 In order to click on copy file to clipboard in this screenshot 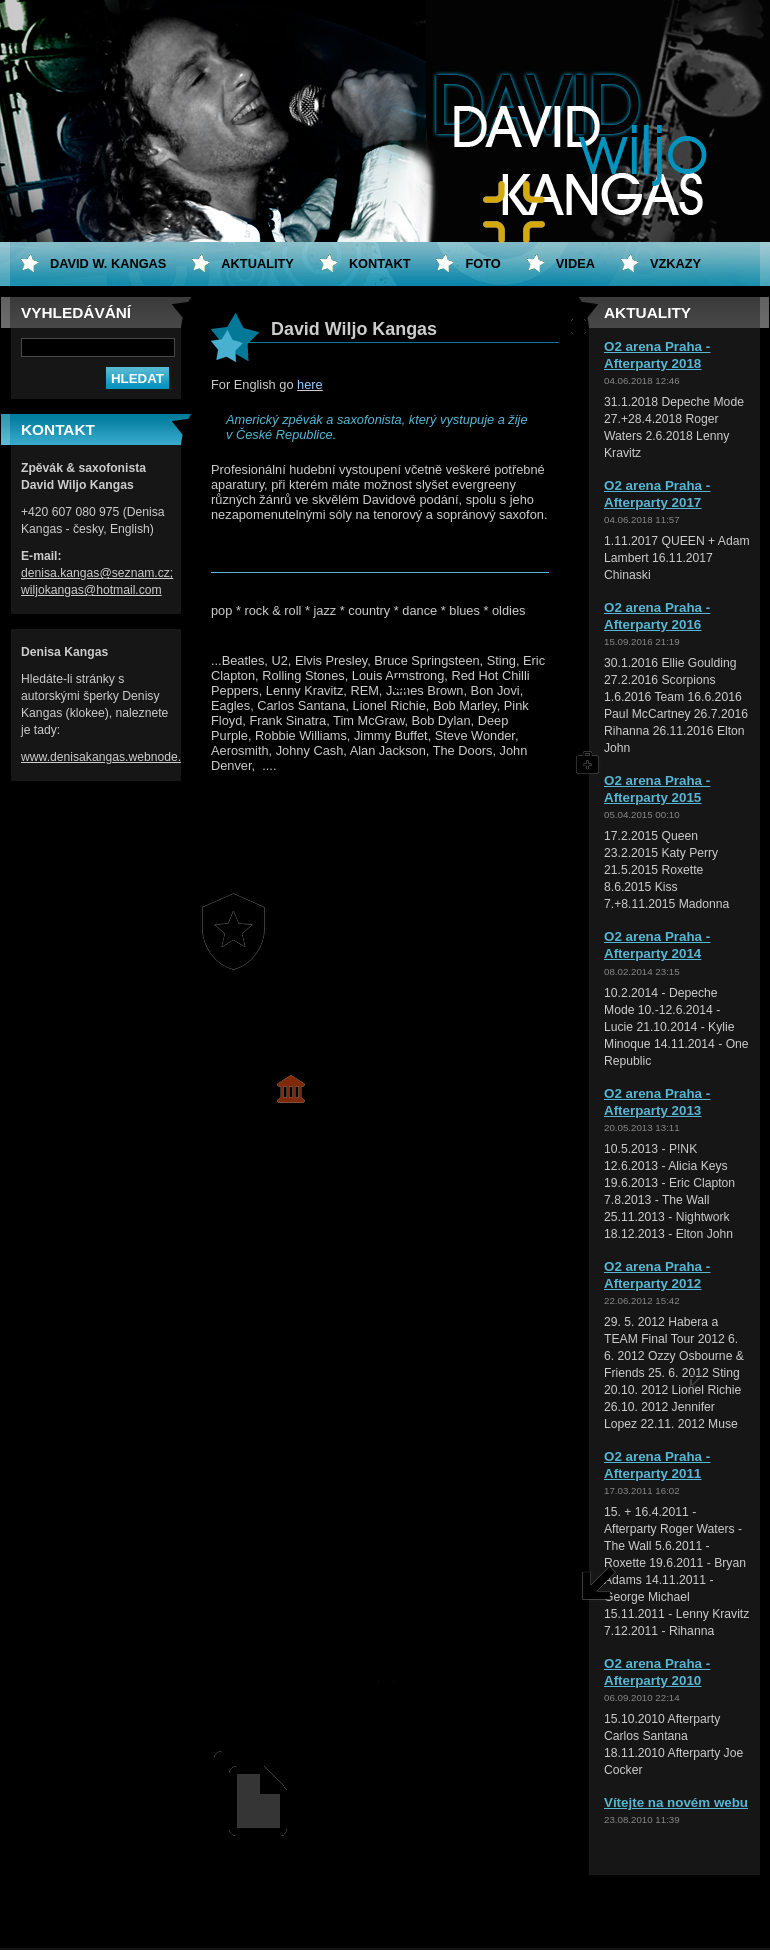, I will do `click(252, 1793)`.